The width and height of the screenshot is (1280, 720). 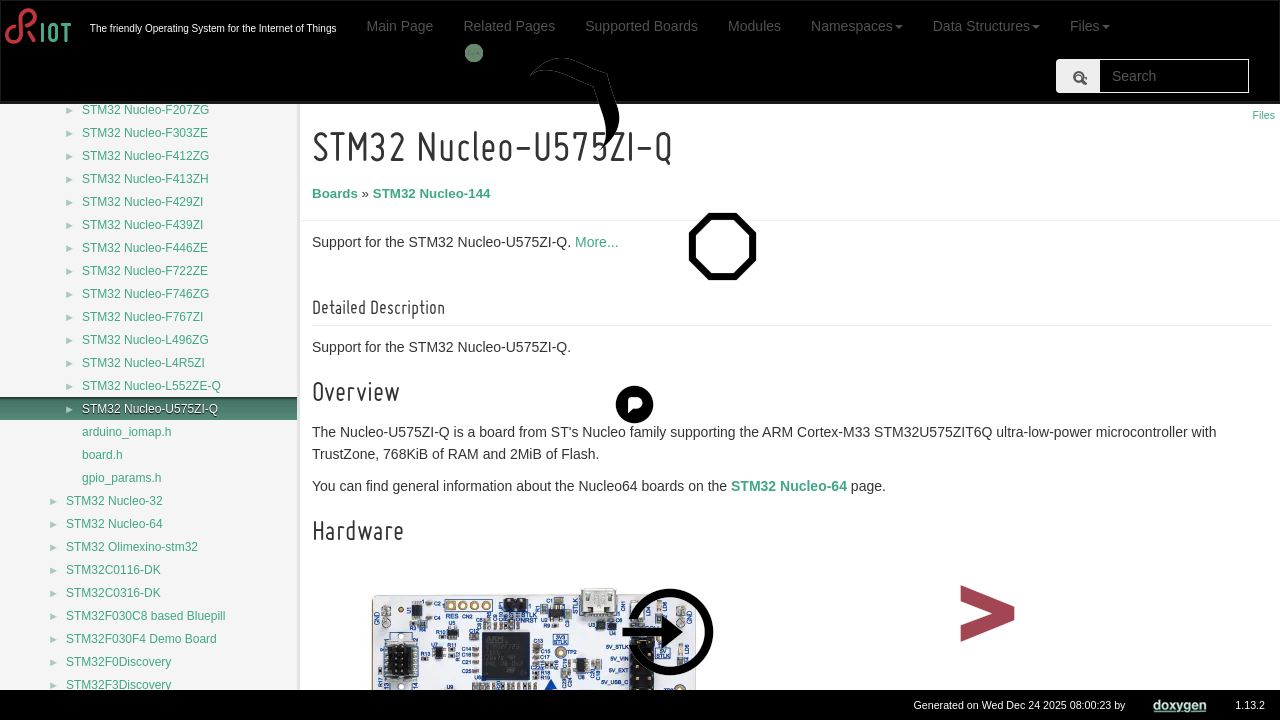 I want to click on accenture company logo, so click(x=987, y=613).